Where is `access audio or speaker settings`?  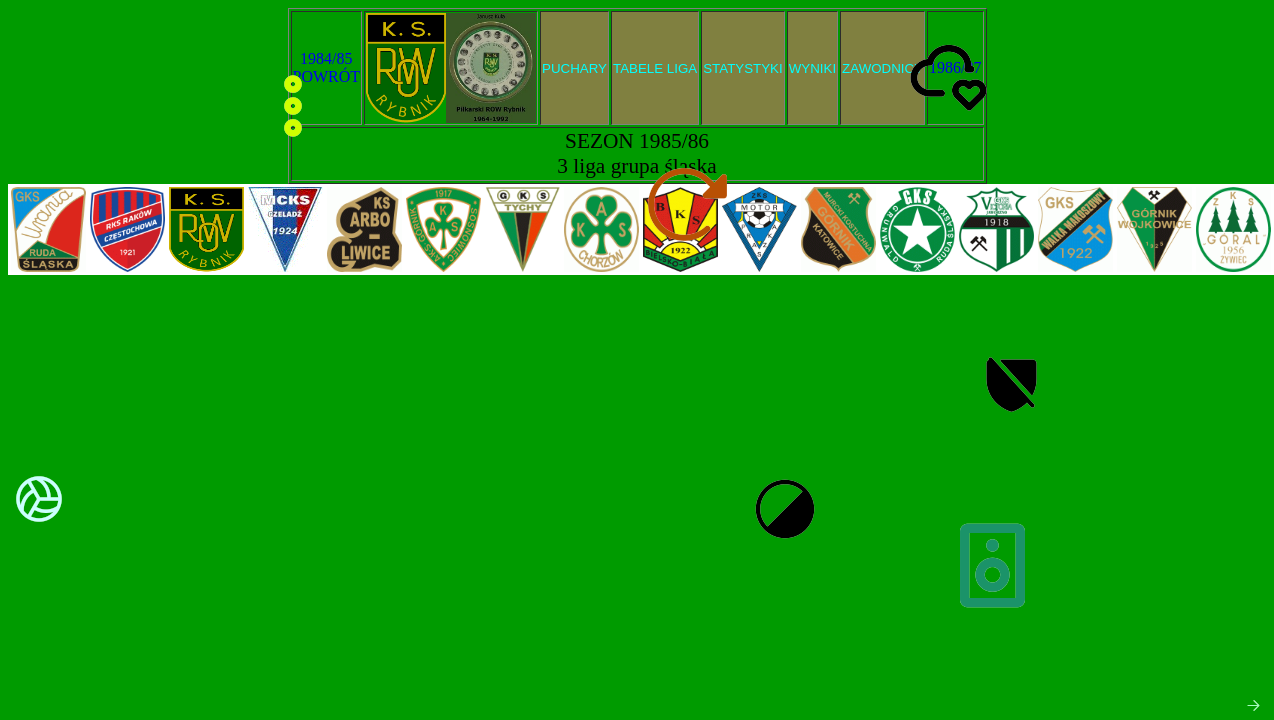
access audio or speaker settings is located at coordinates (992, 565).